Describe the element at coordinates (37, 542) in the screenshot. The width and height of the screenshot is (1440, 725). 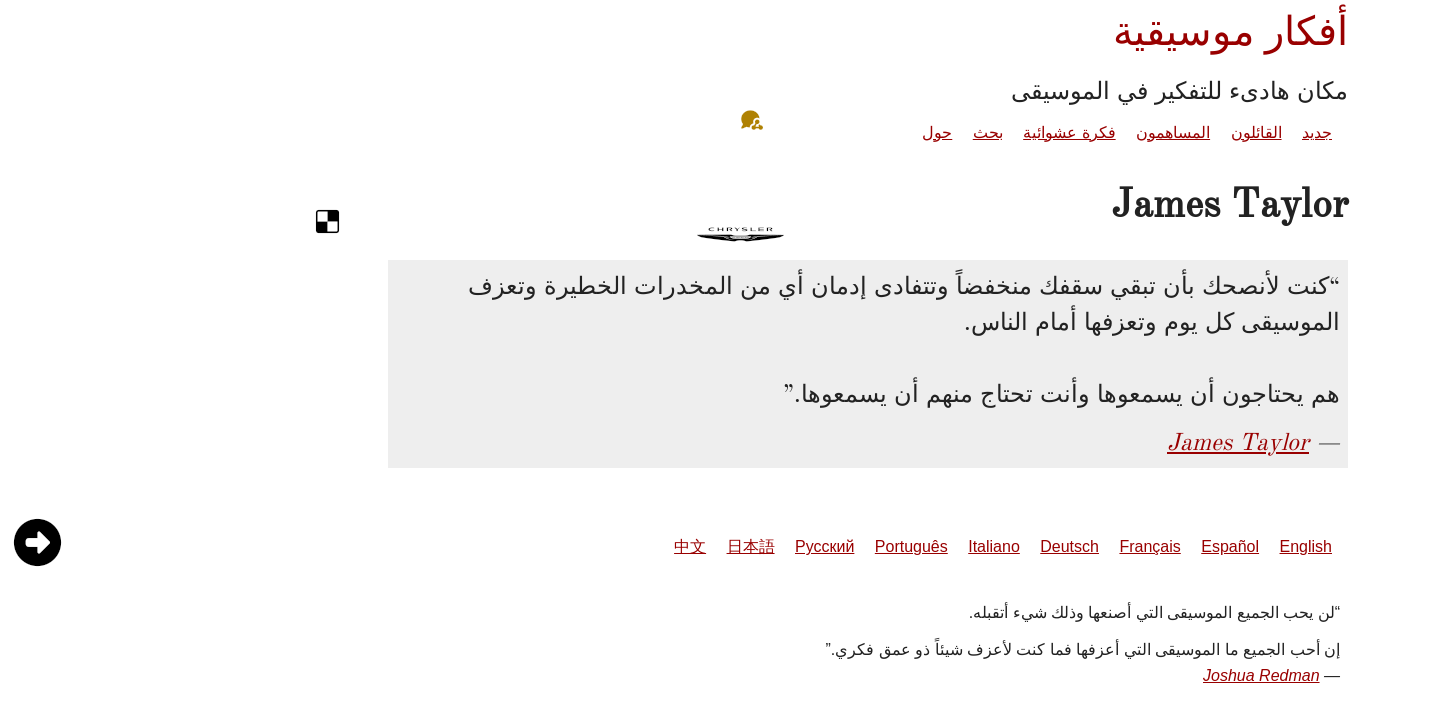
I see `go to next item or step` at that location.